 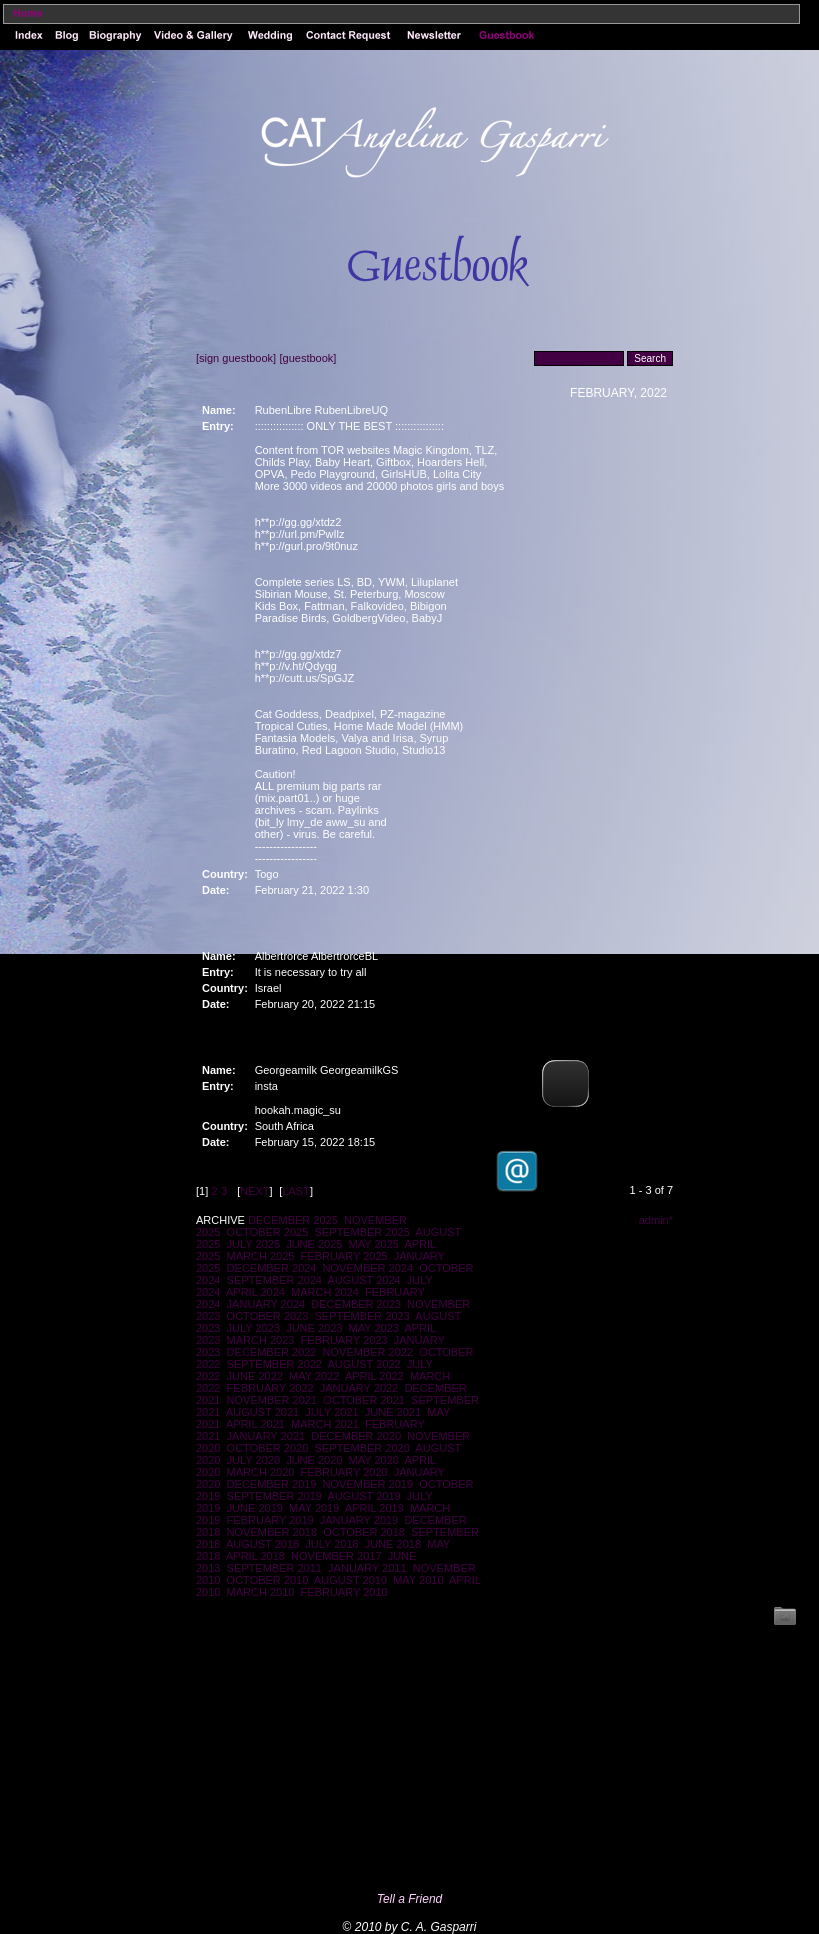 I want to click on open your images folder, so click(x=785, y=1616).